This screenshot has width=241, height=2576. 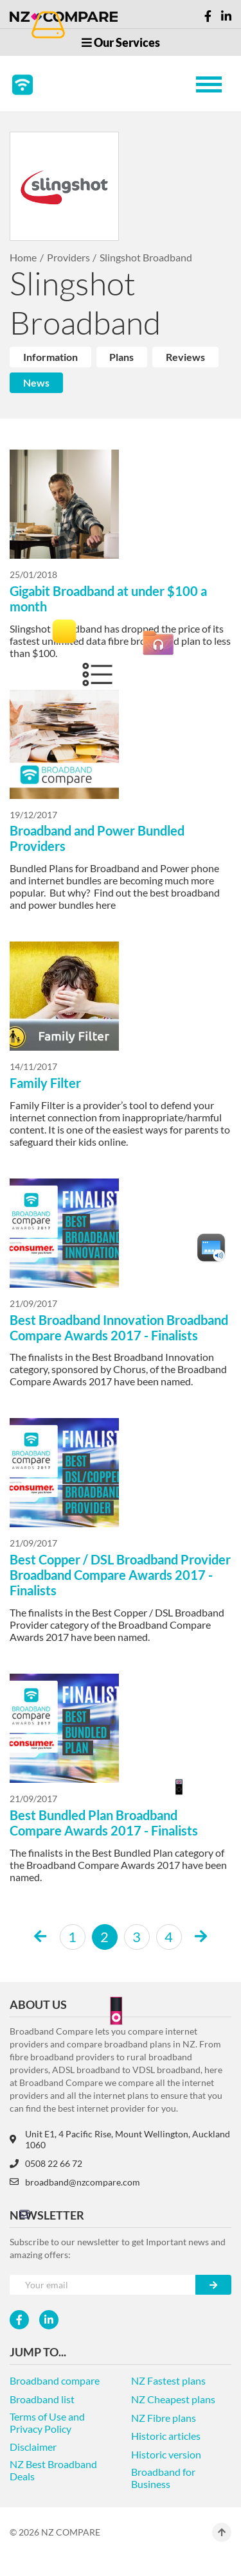 I want to click on open audacity project files folder, so click(x=158, y=644).